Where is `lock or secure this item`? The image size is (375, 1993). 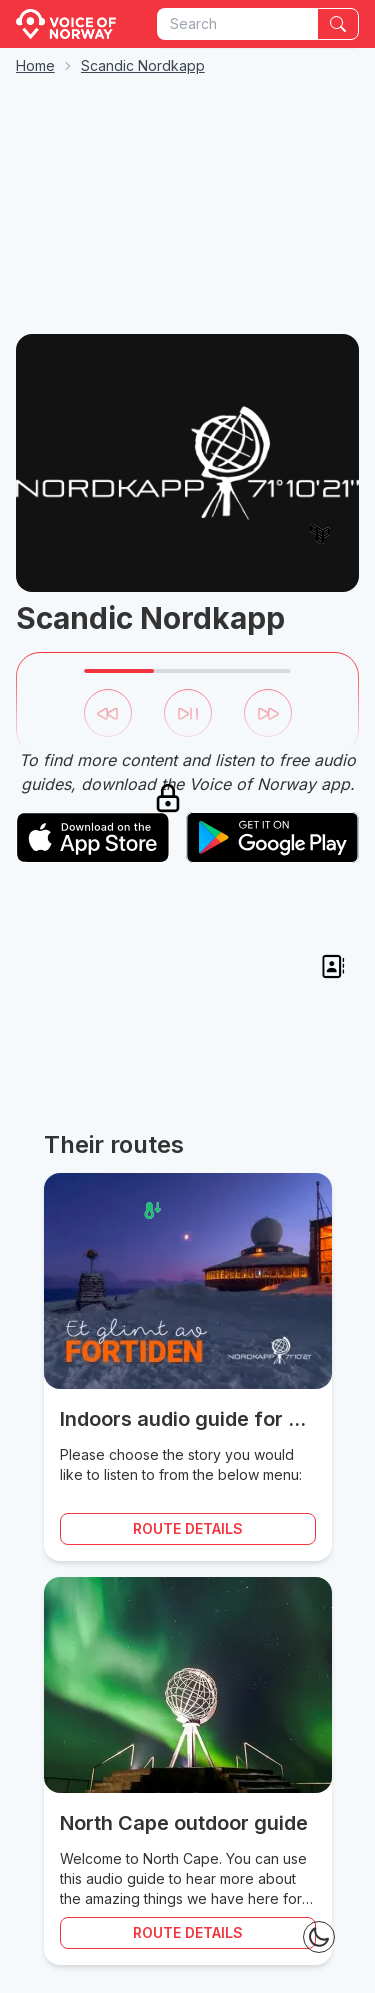
lock or secure this item is located at coordinates (168, 798).